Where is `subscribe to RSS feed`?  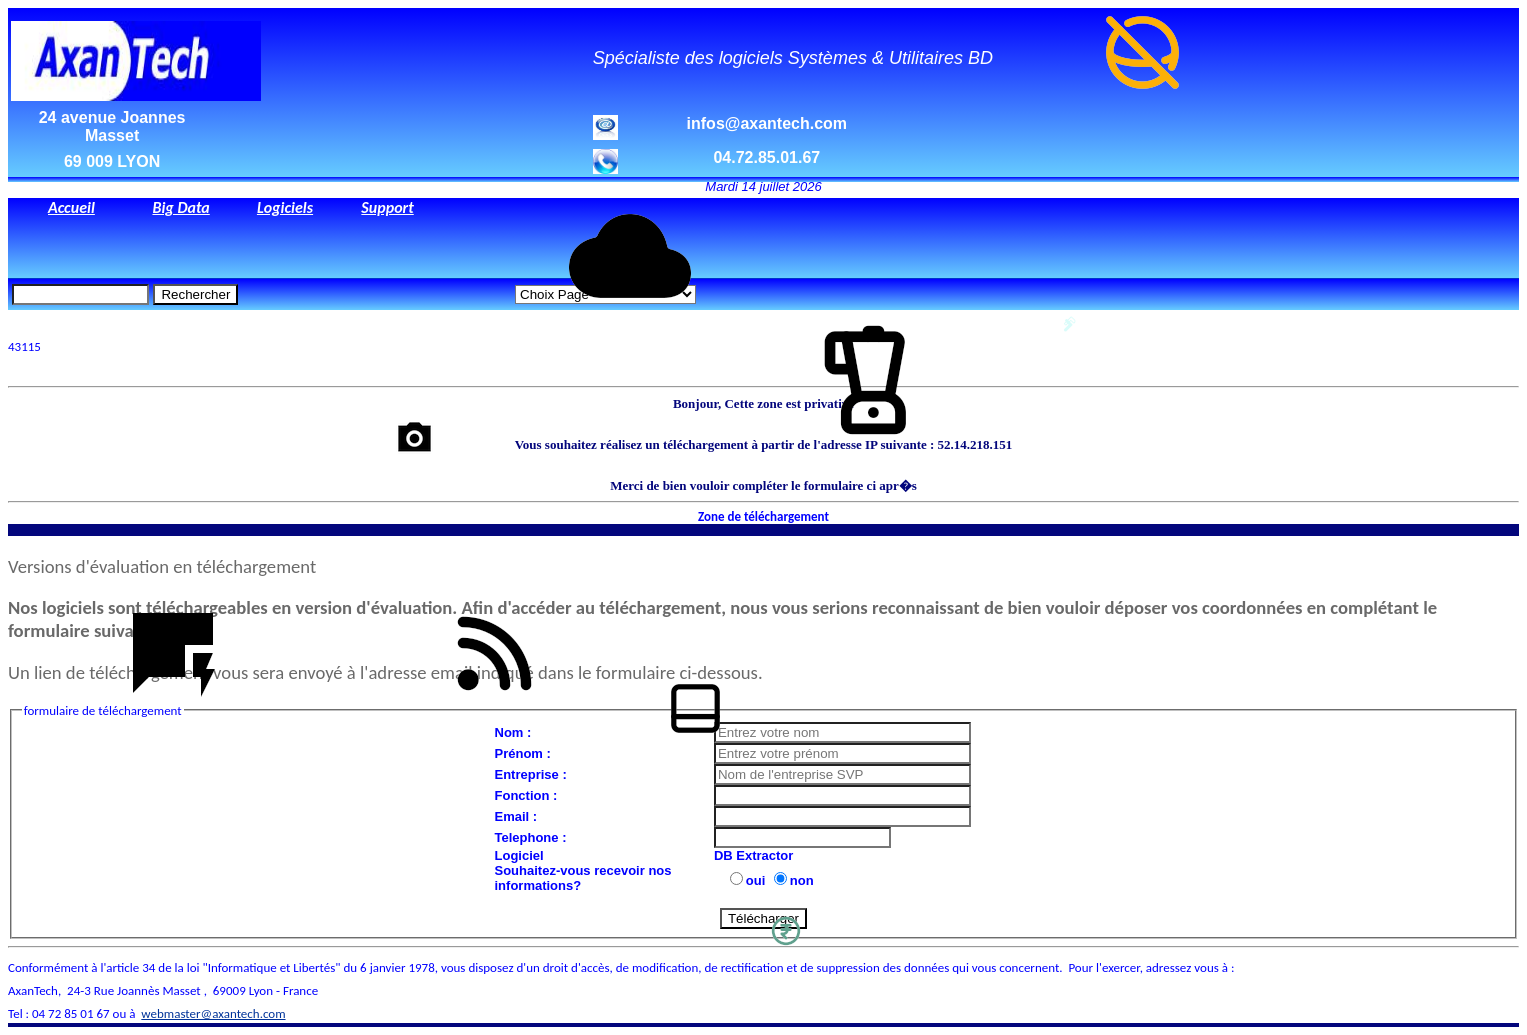 subscribe to RSS feed is located at coordinates (494, 653).